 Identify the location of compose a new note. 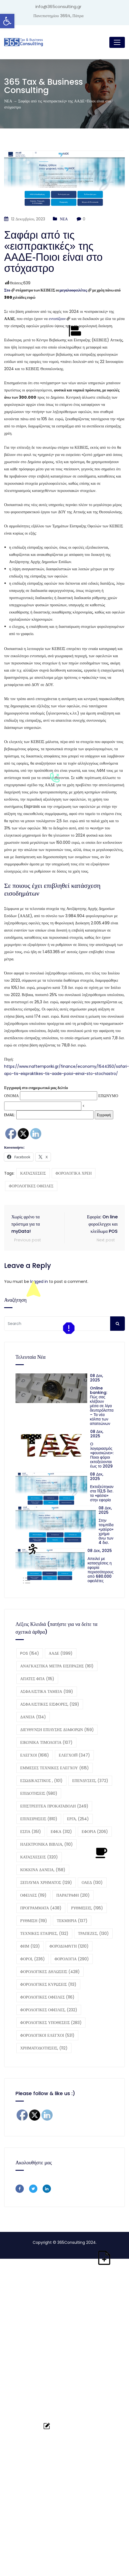
(47, 2426).